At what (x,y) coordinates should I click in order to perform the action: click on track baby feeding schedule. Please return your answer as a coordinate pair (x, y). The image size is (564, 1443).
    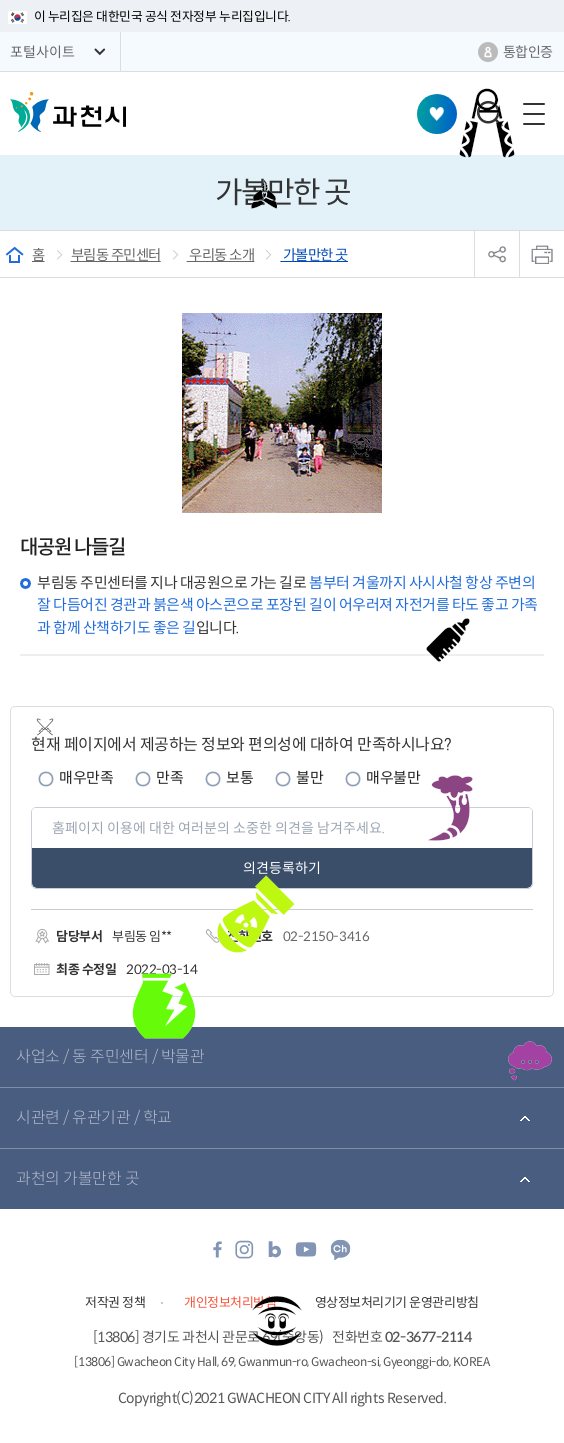
    Looking at the image, I should click on (448, 640).